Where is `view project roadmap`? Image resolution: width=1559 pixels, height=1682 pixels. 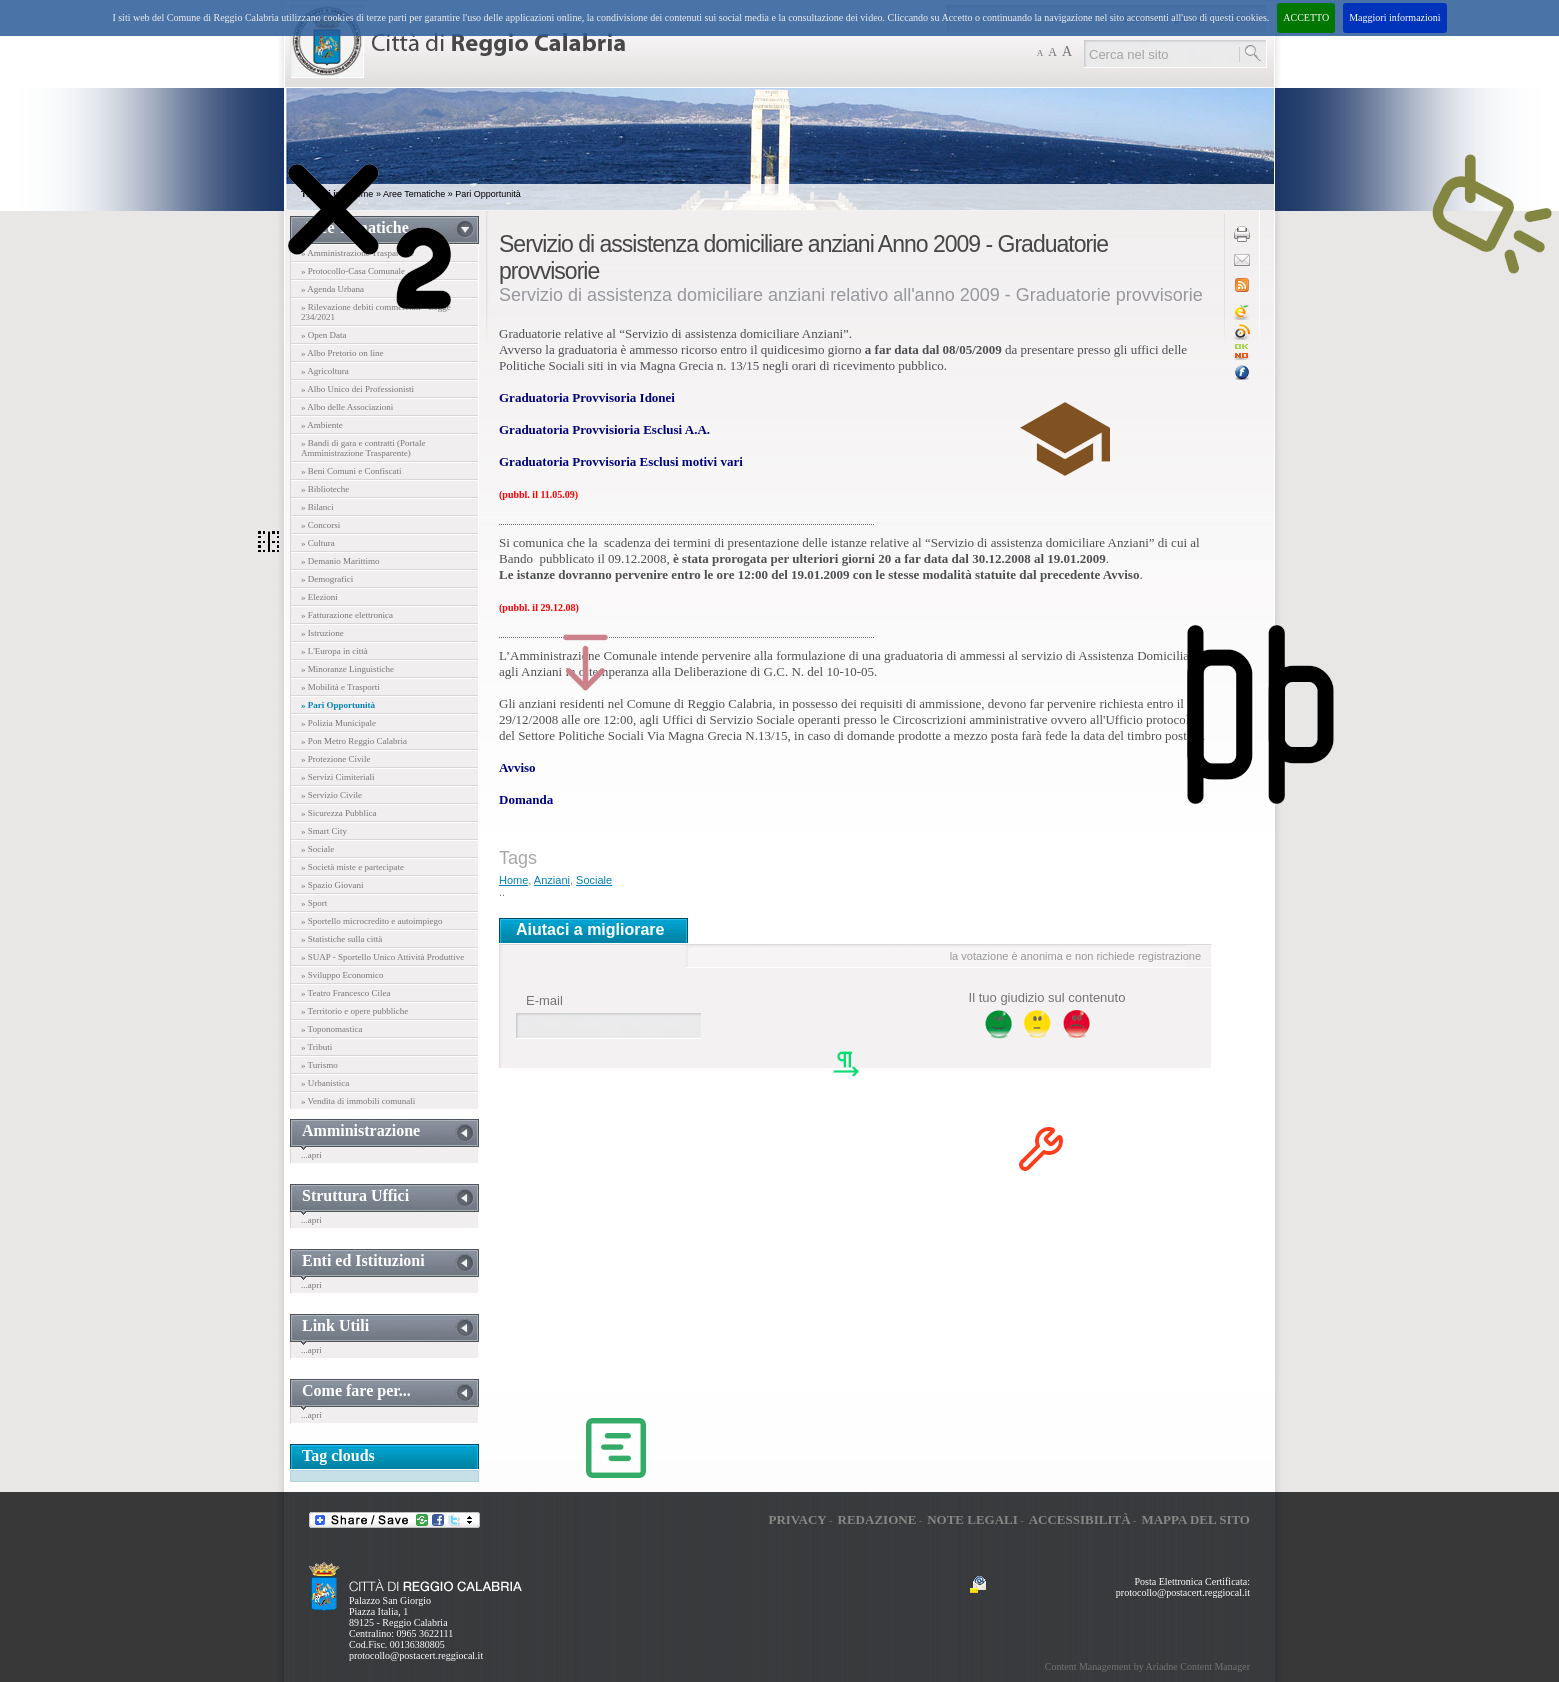 view project roadmap is located at coordinates (616, 1448).